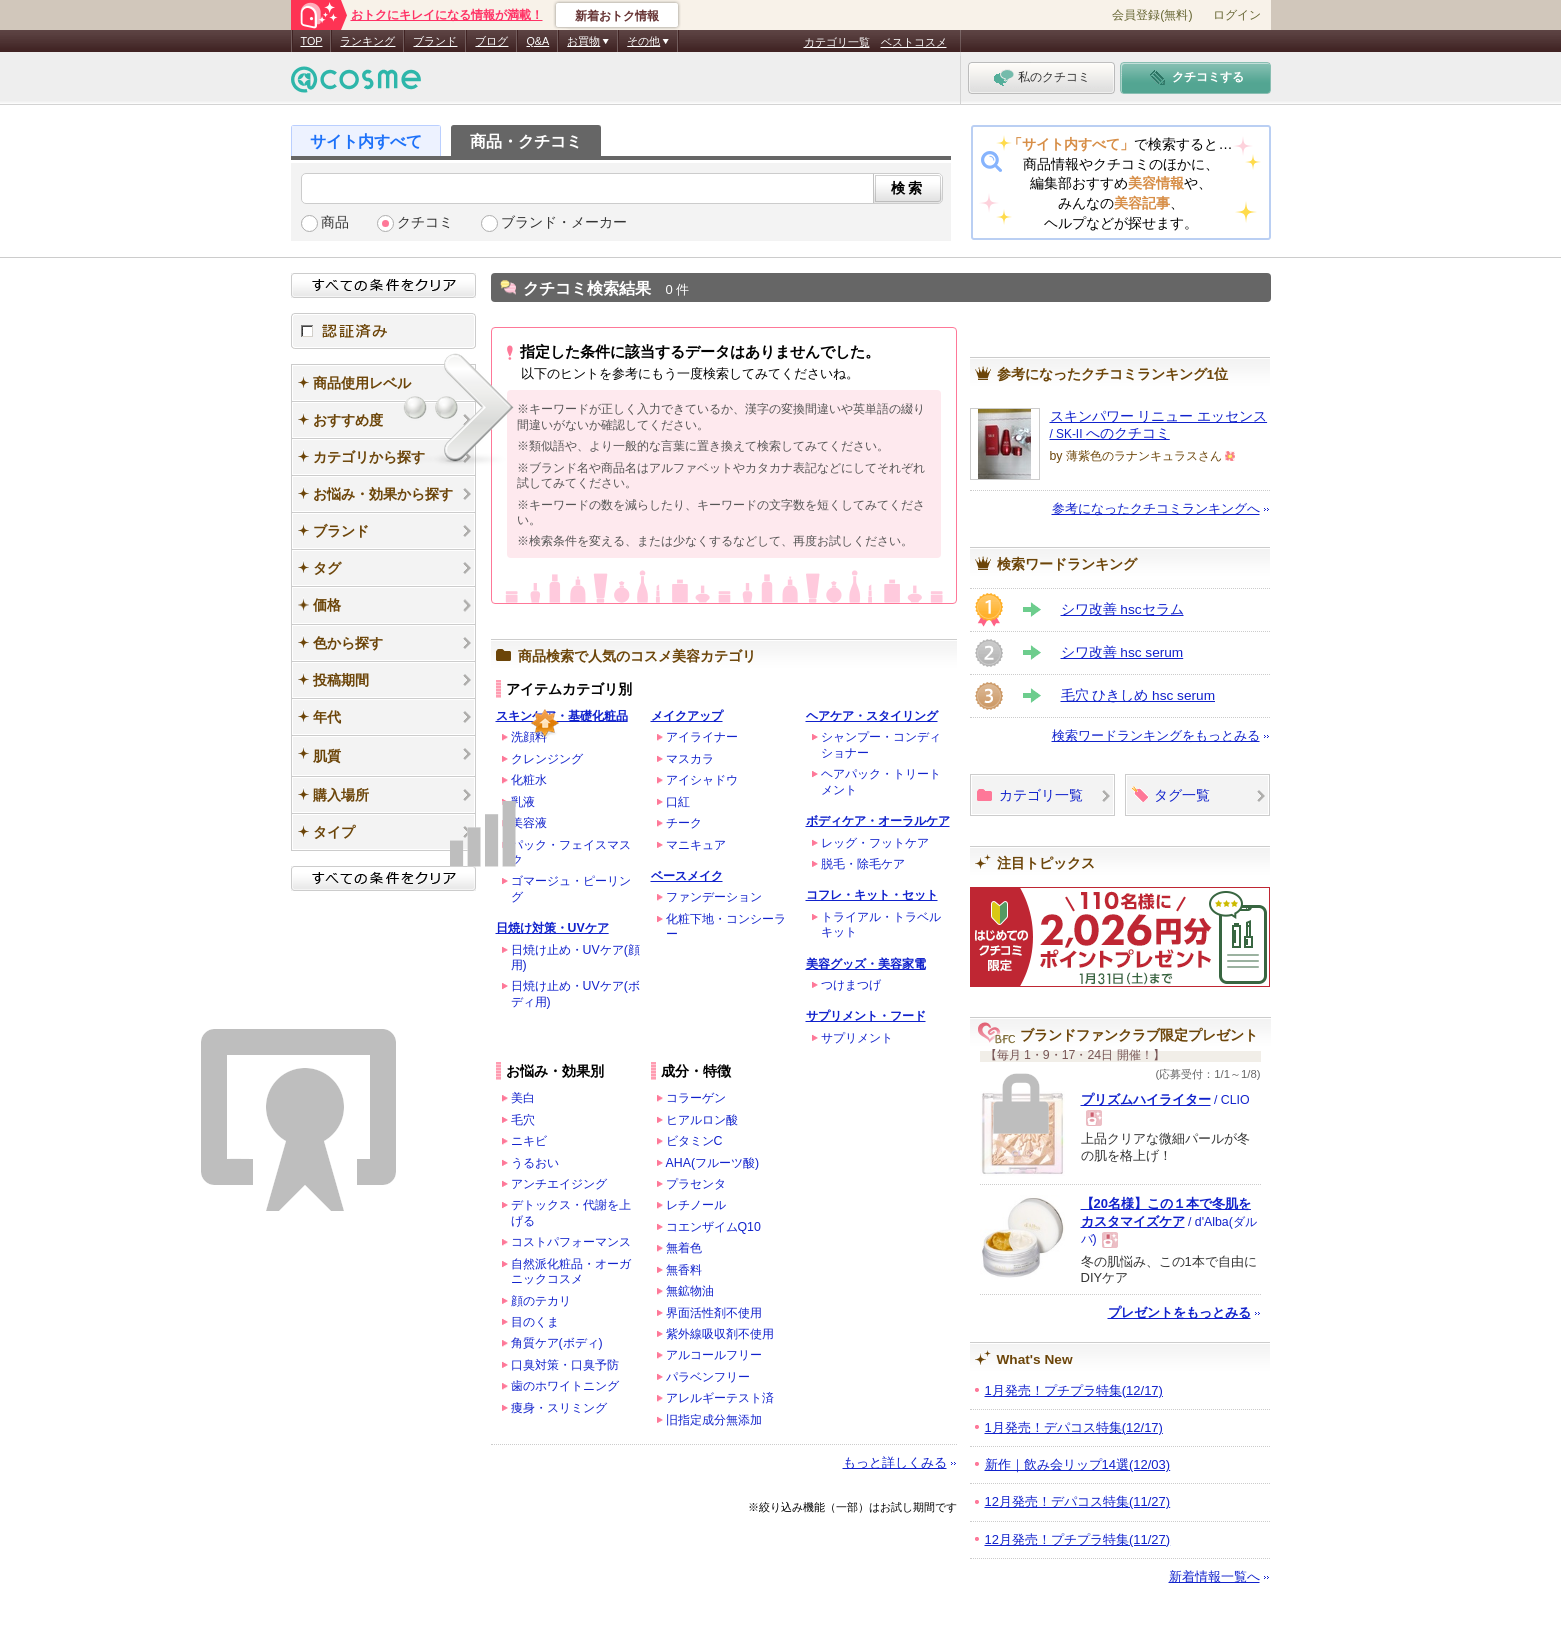  Describe the element at coordinates (485, 836) in the screenshot. I see `cellular signal excellent symbol network icon` at that location.